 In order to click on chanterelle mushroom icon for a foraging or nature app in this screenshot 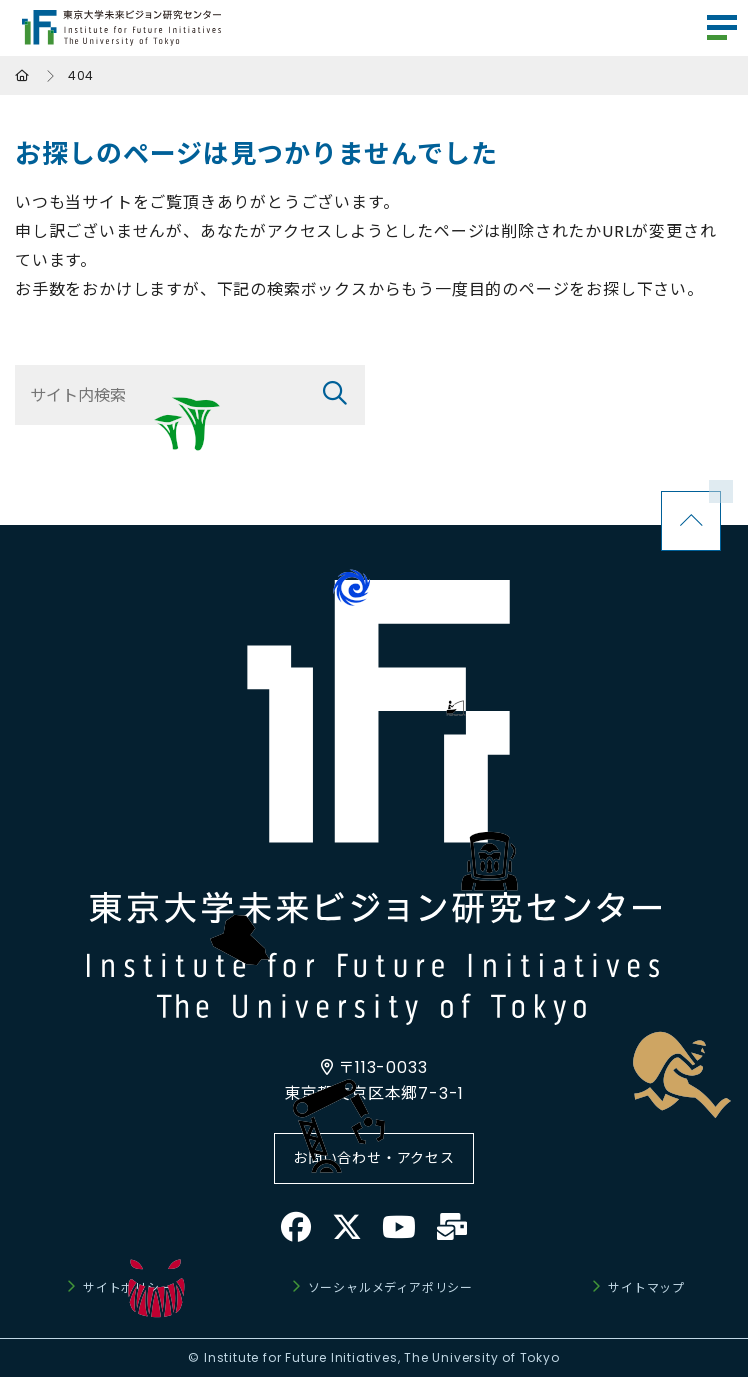, I will do `click(187, 424)`.